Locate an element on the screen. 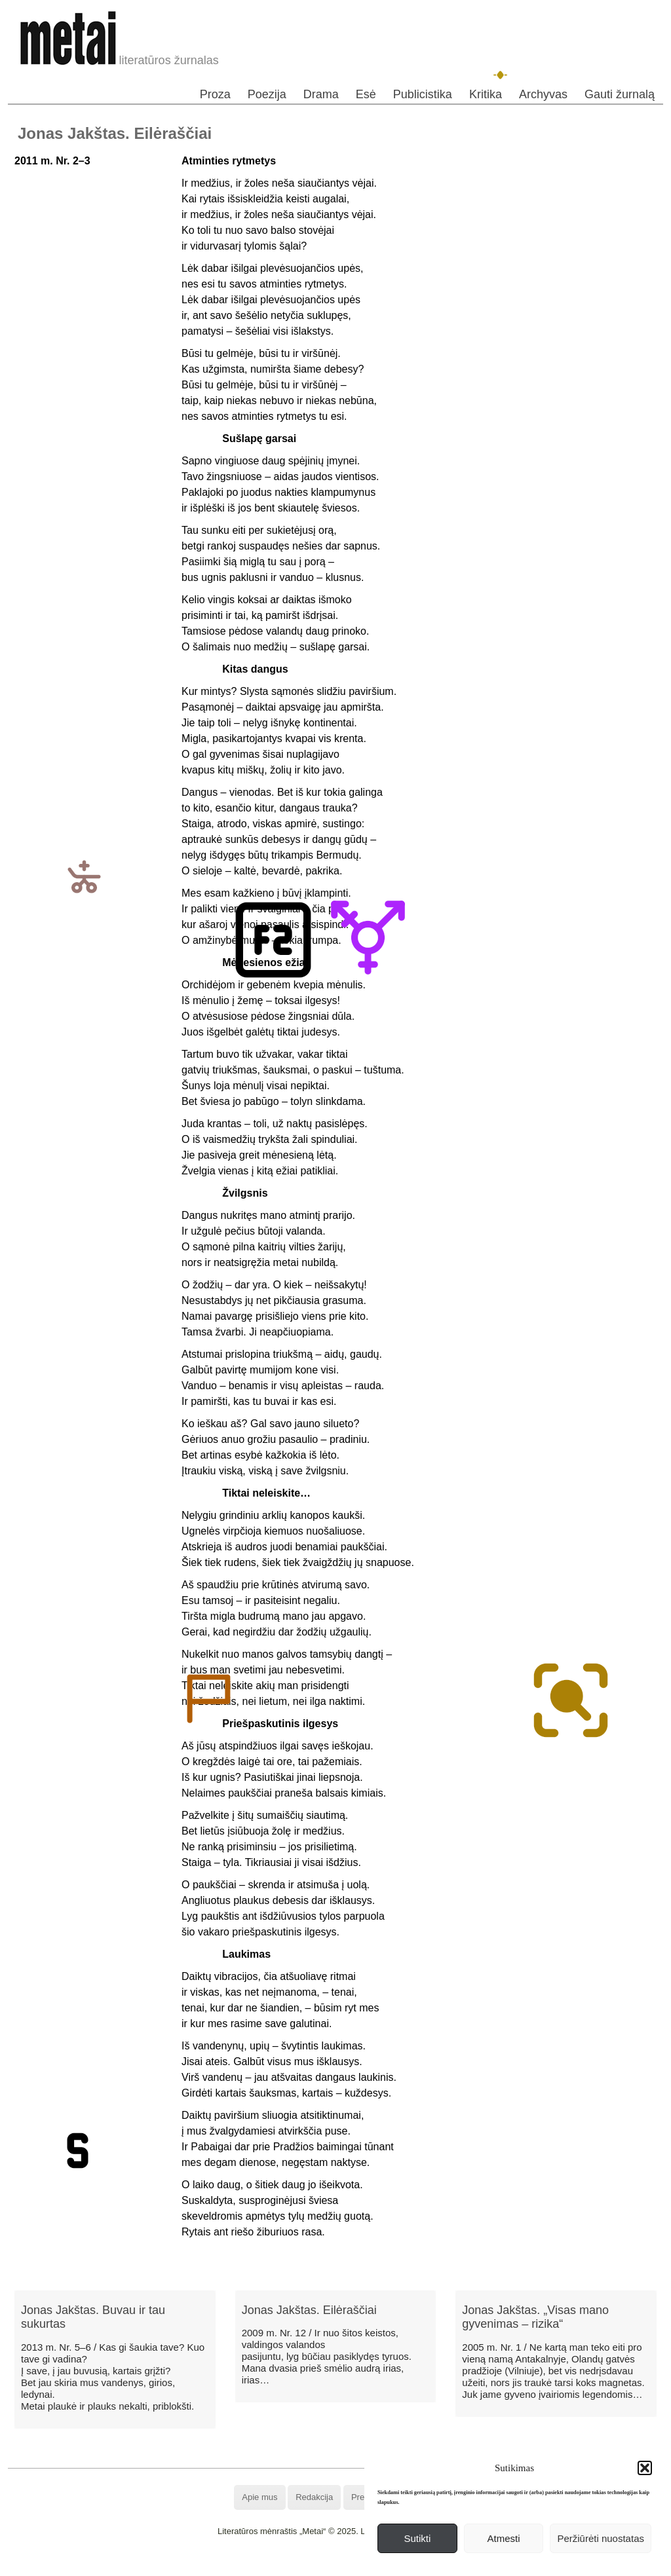 This screenshot has width=671, height=2576. access emergency medical bed availability is located at coordinates (84, 876).